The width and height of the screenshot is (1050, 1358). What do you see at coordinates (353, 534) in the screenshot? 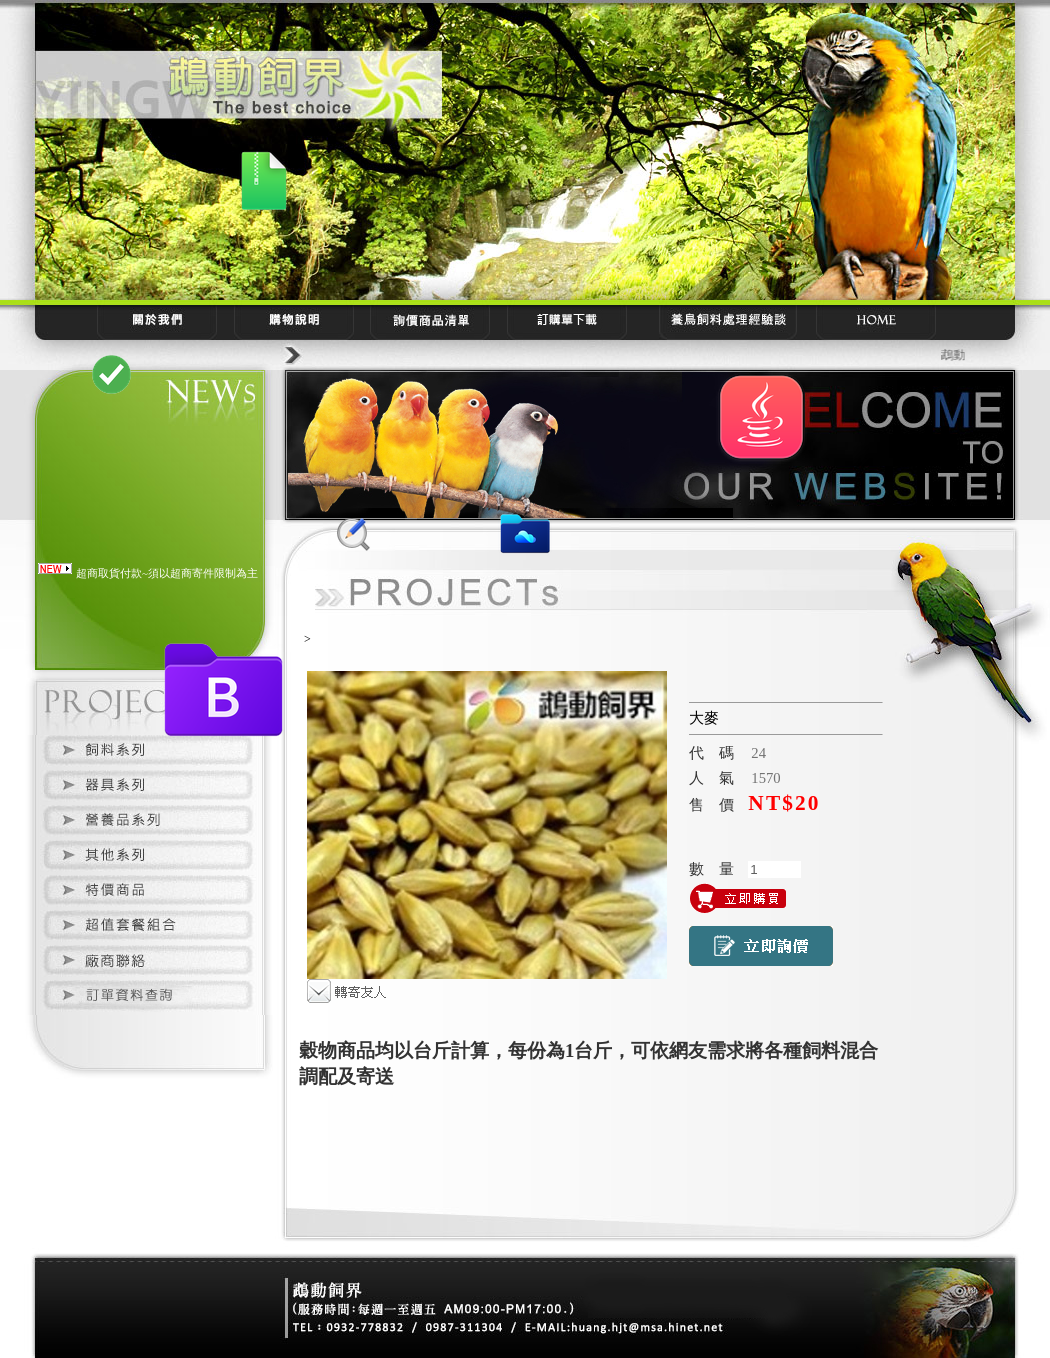
I see `open find and replace tool` at bounding box center [353, 534].